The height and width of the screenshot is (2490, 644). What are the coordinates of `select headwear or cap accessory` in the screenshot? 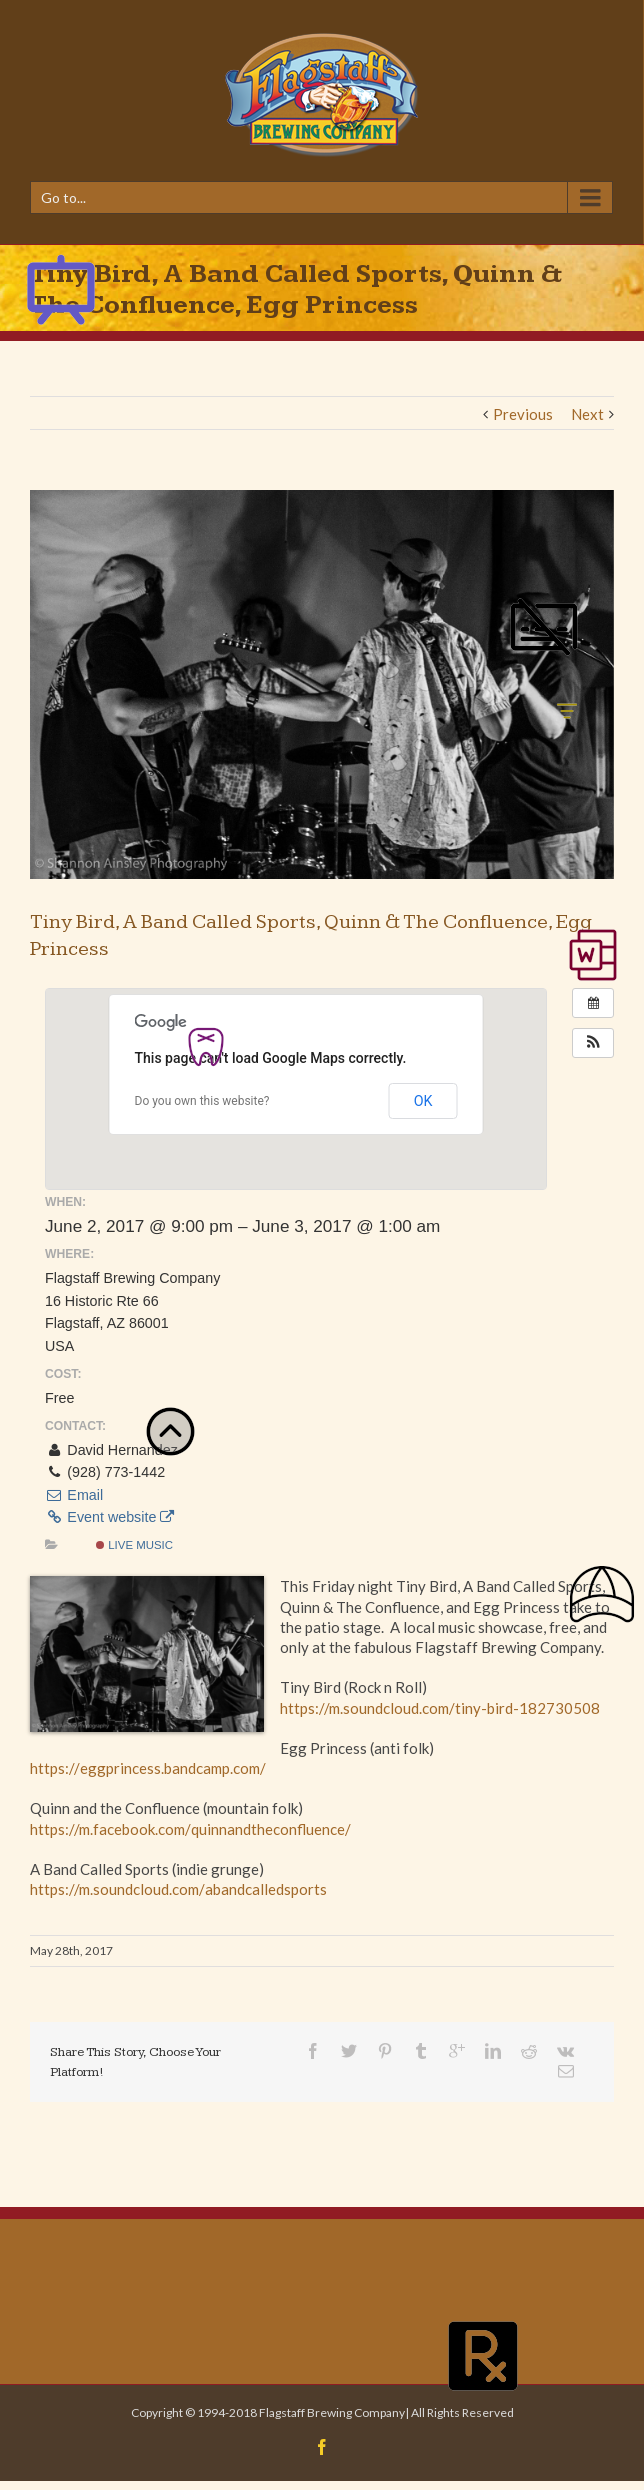 It's located at (602, 1598).